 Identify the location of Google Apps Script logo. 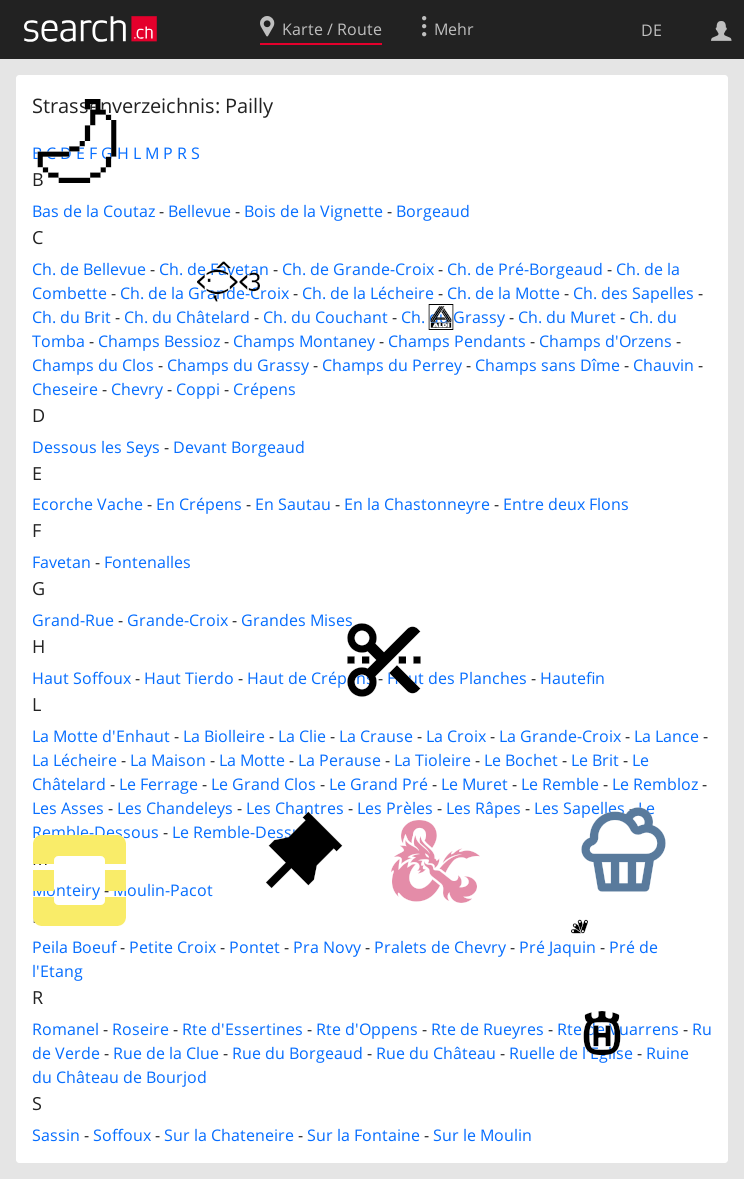
(579, 926).